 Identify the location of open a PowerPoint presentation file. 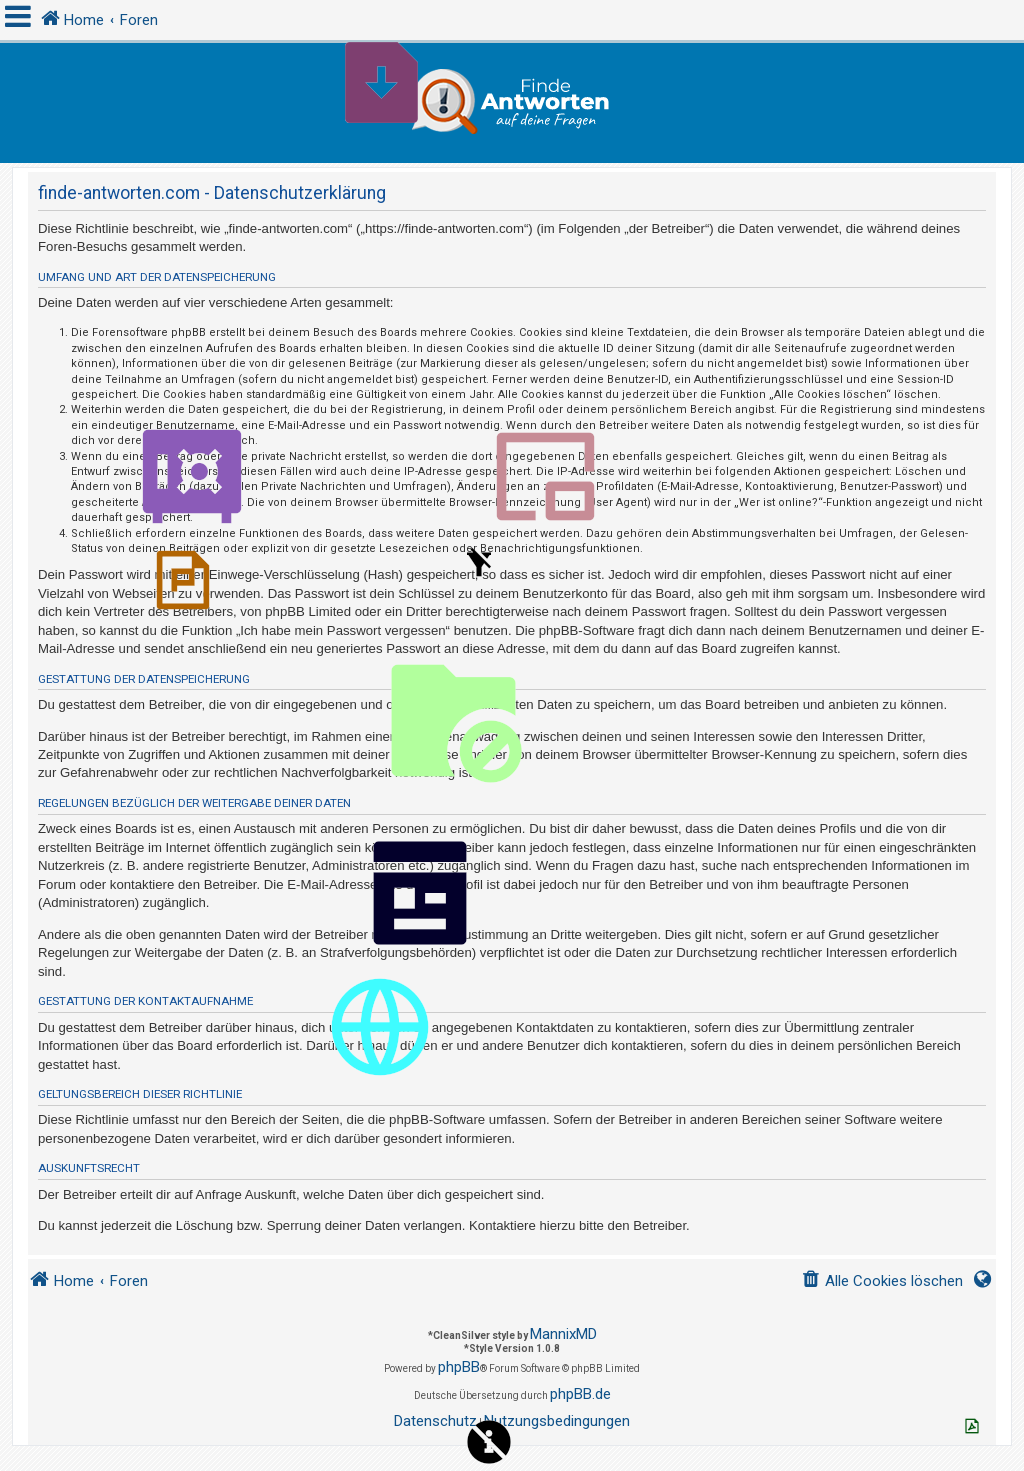
(183, 580).